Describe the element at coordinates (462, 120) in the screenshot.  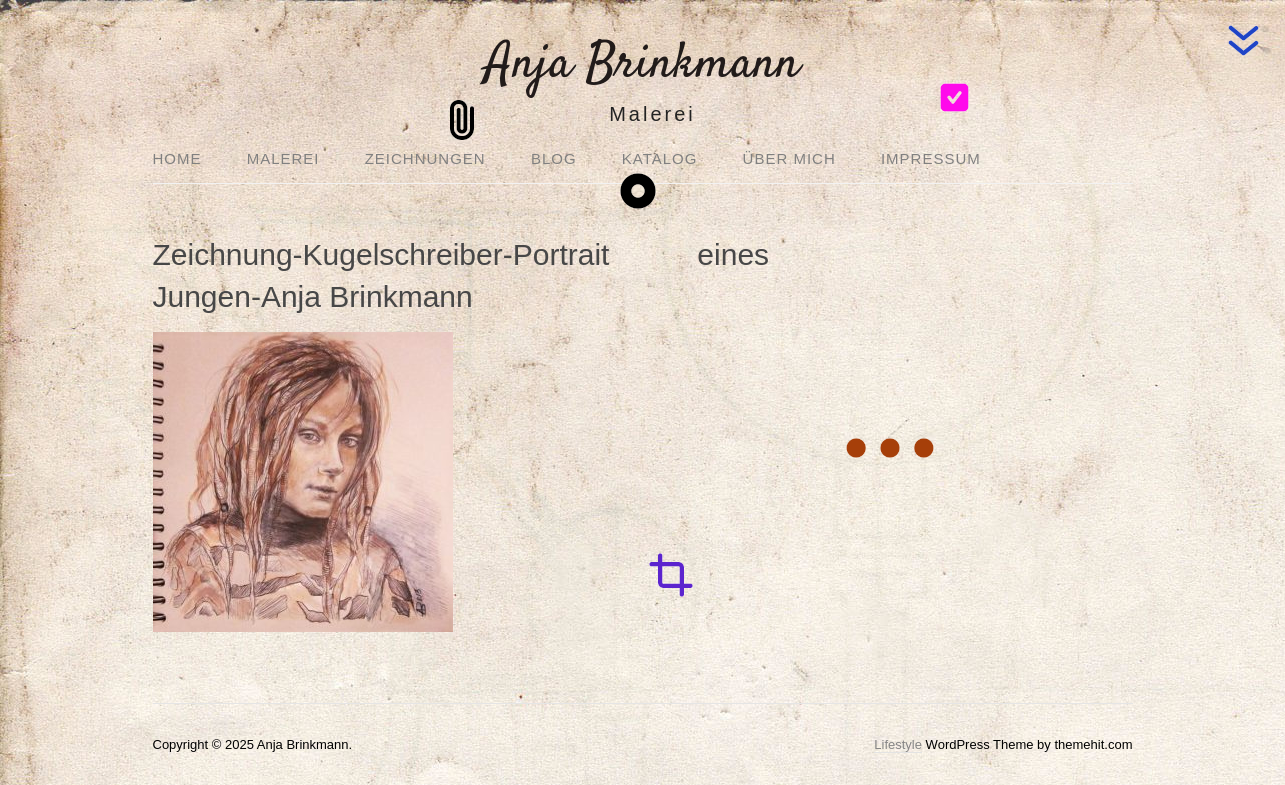
I see `attach a file to your message` at that location.